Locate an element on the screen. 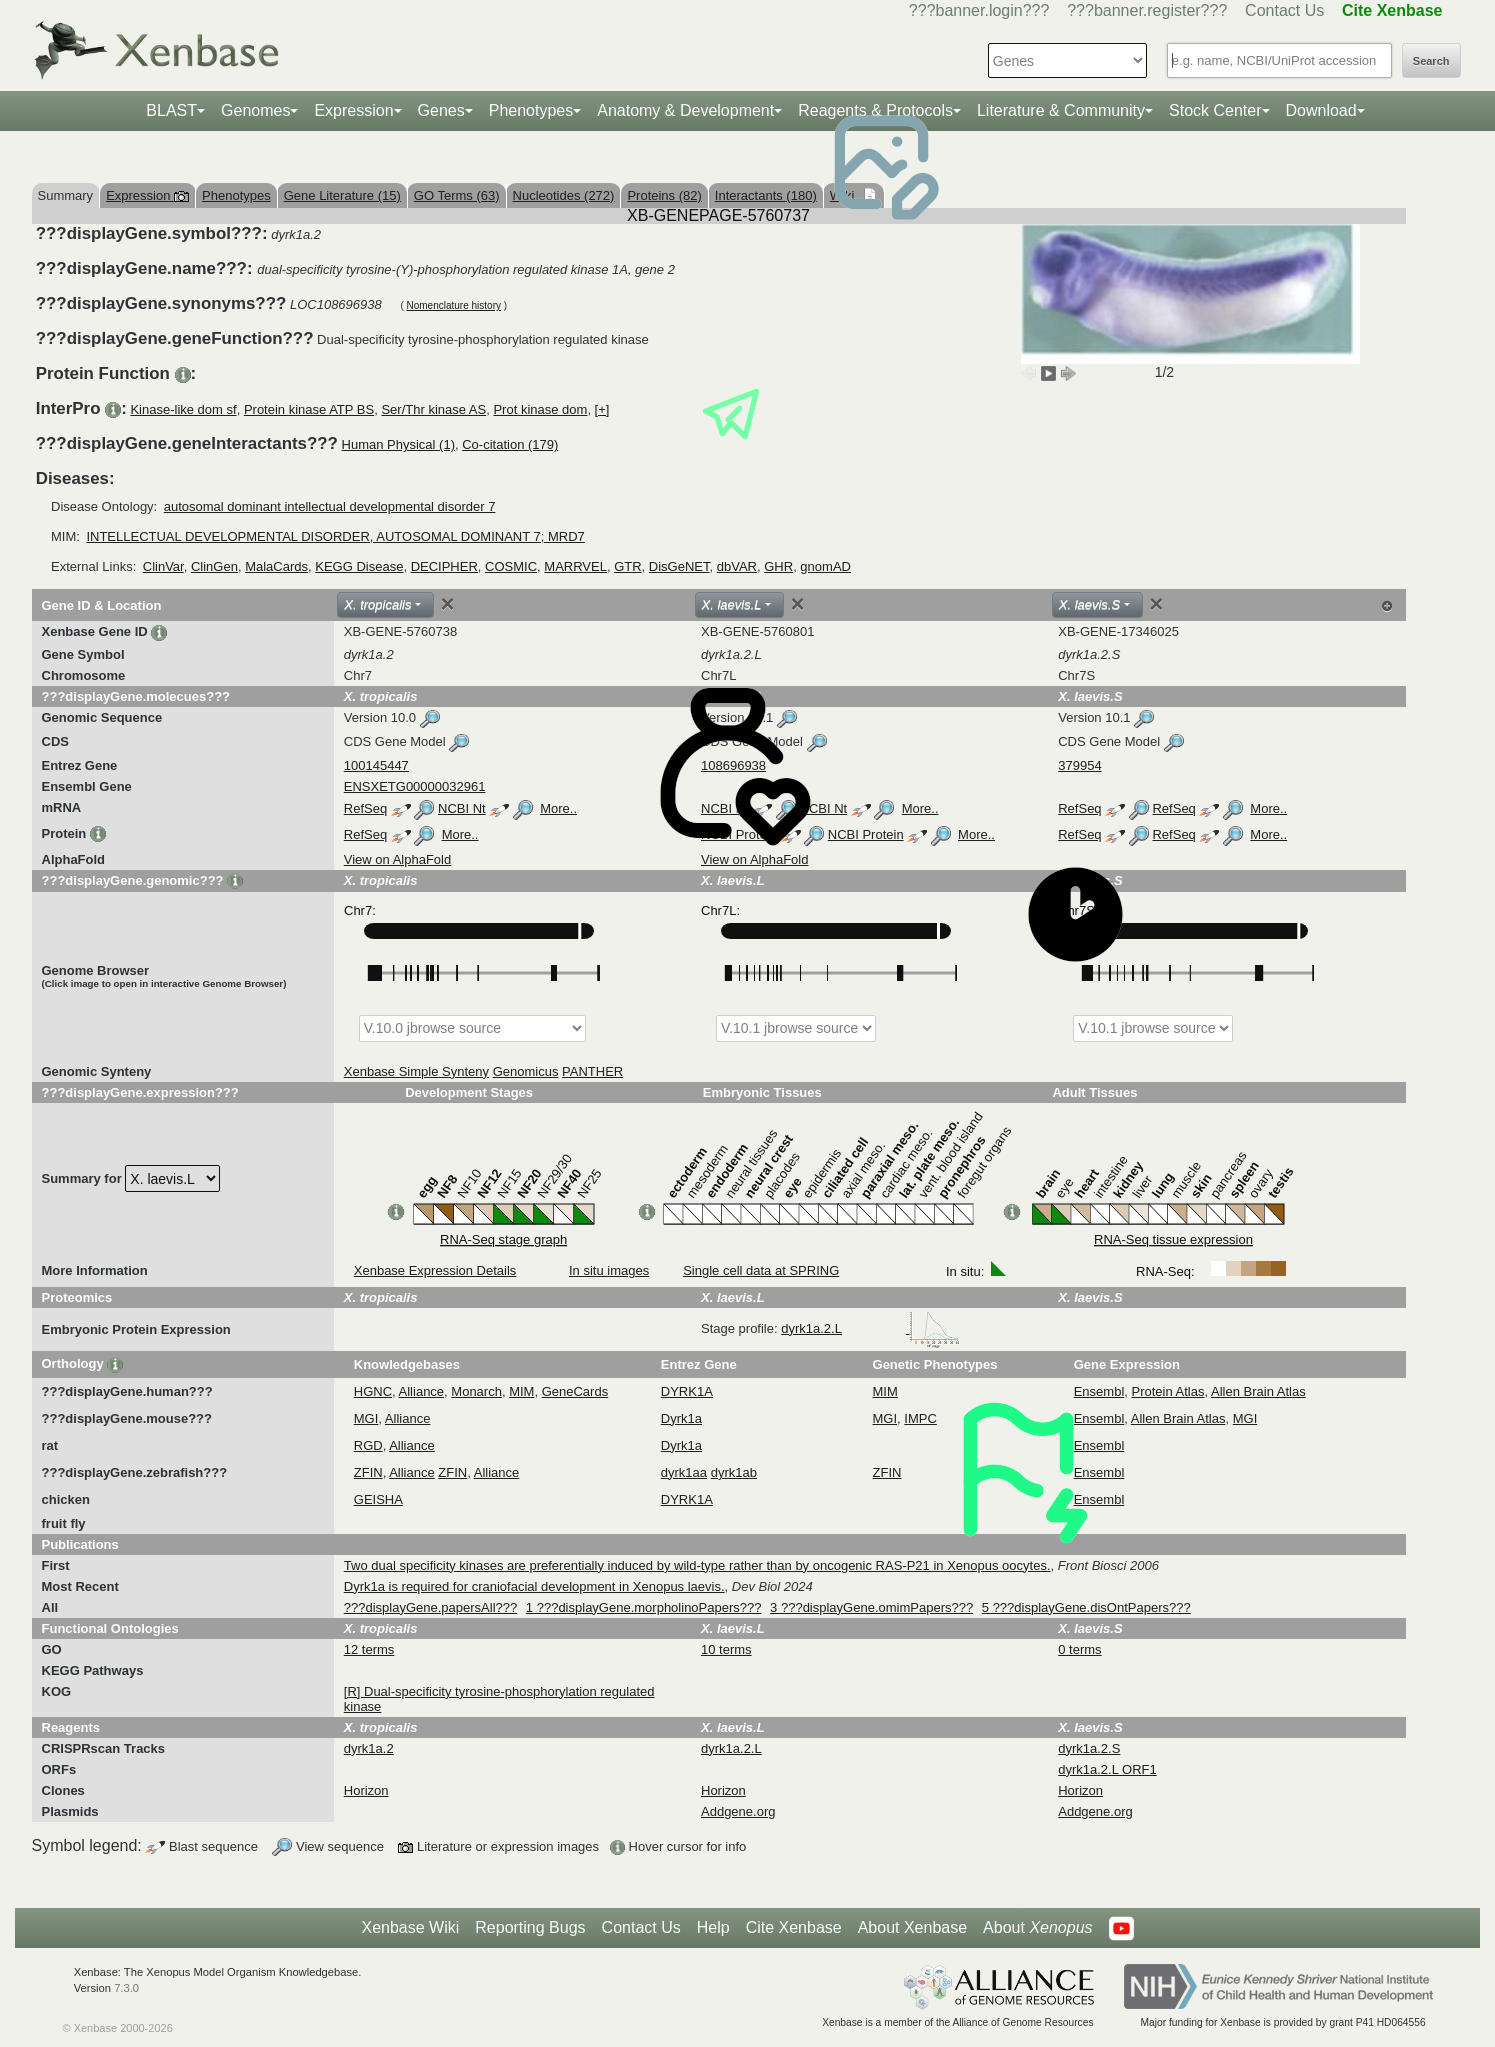 The height and width of the screenshot is (2047, 1495). open telegram messaging app is located at coordinates (731, 414).